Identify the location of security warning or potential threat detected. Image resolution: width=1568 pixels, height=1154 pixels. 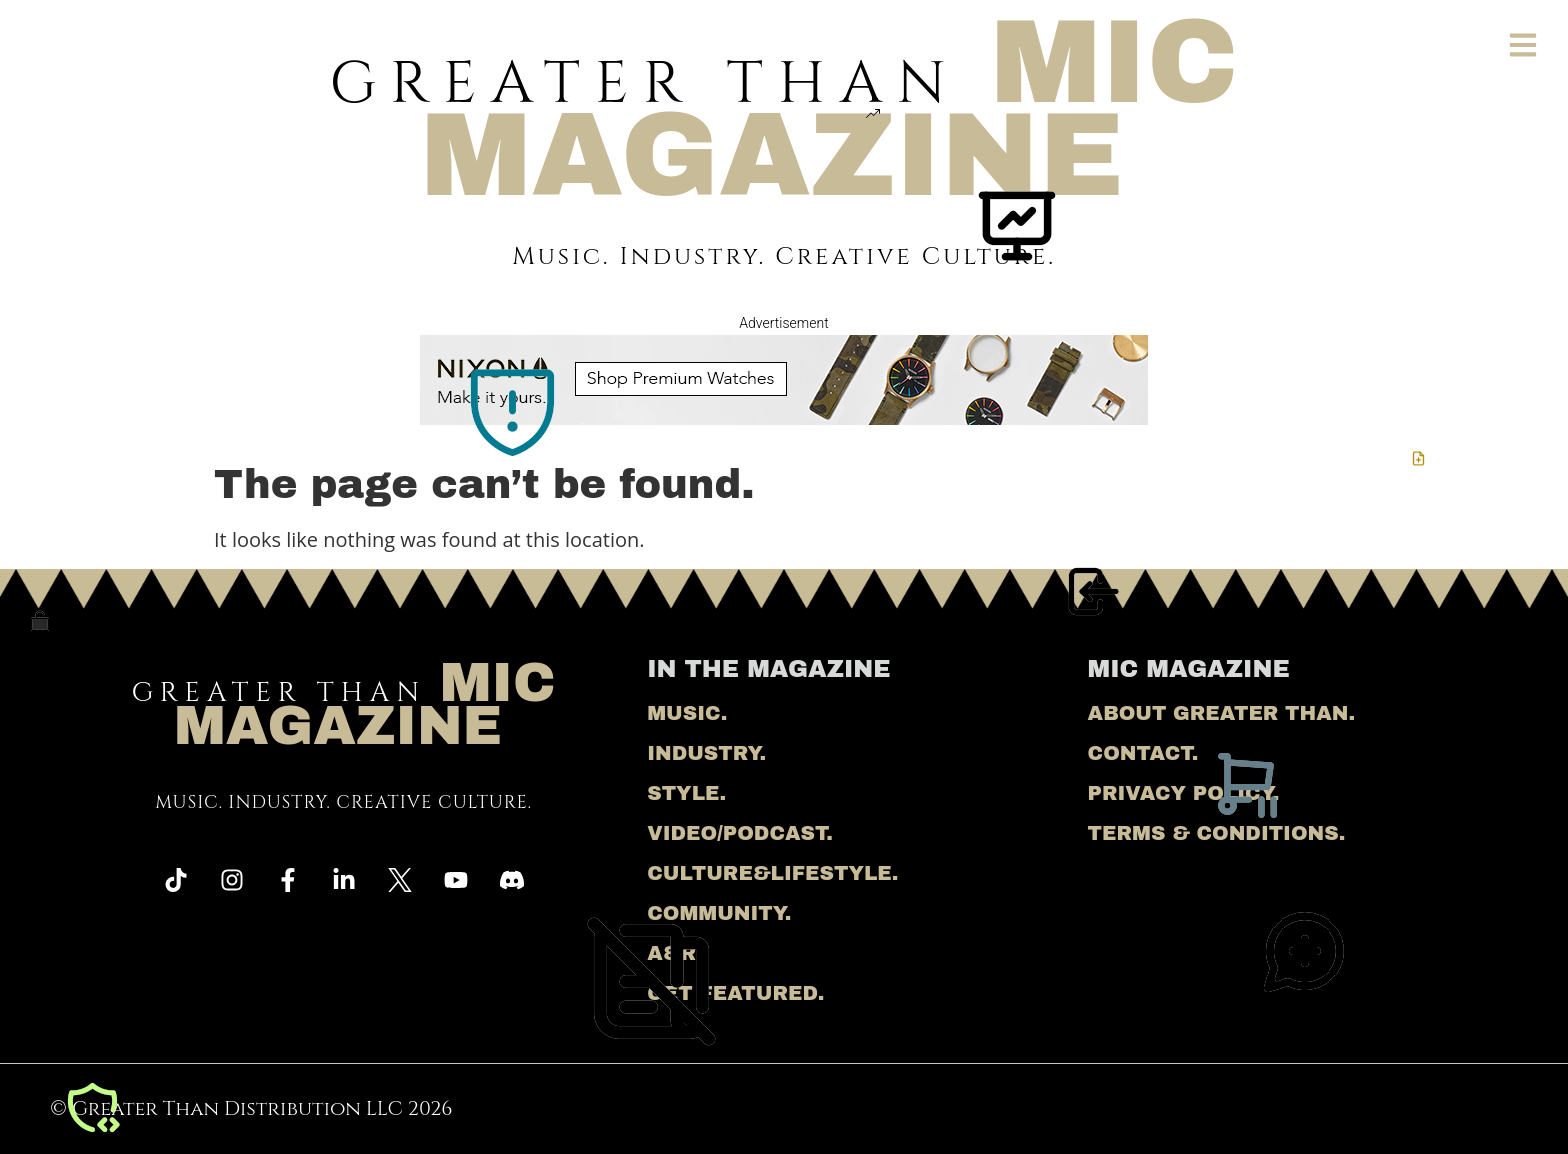
(512, 407).